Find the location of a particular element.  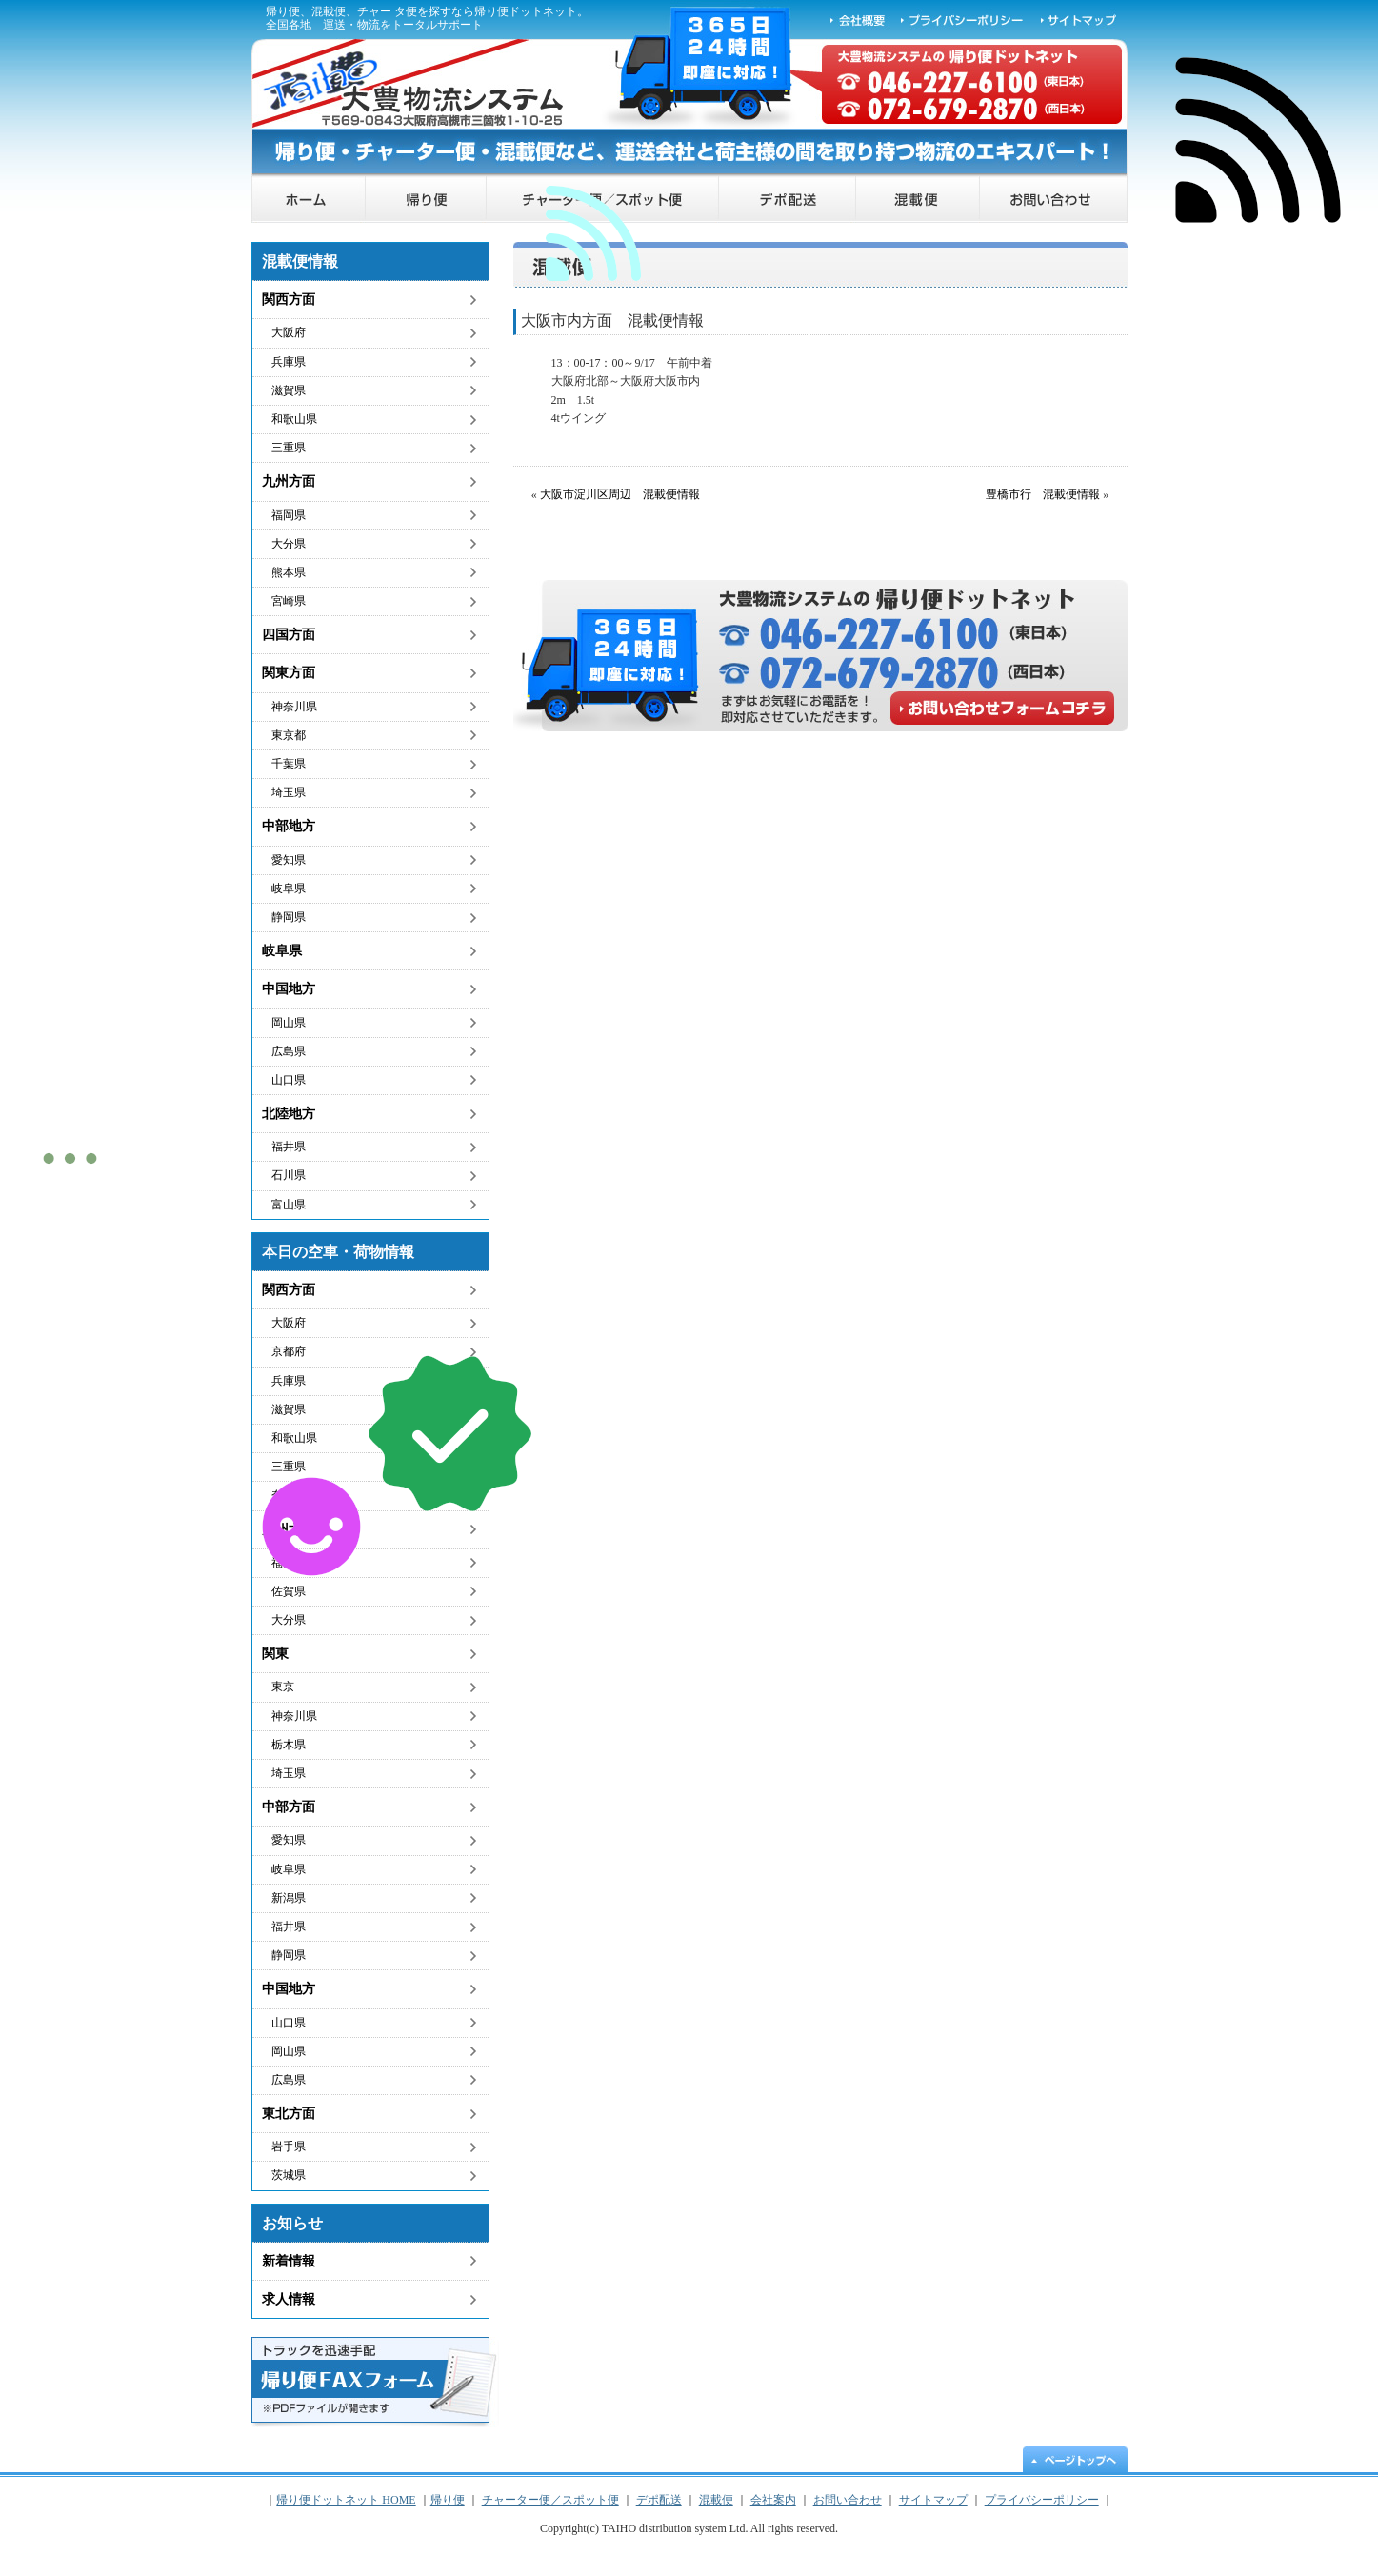

check connection latency or network status is located at coordinates (593, 233).